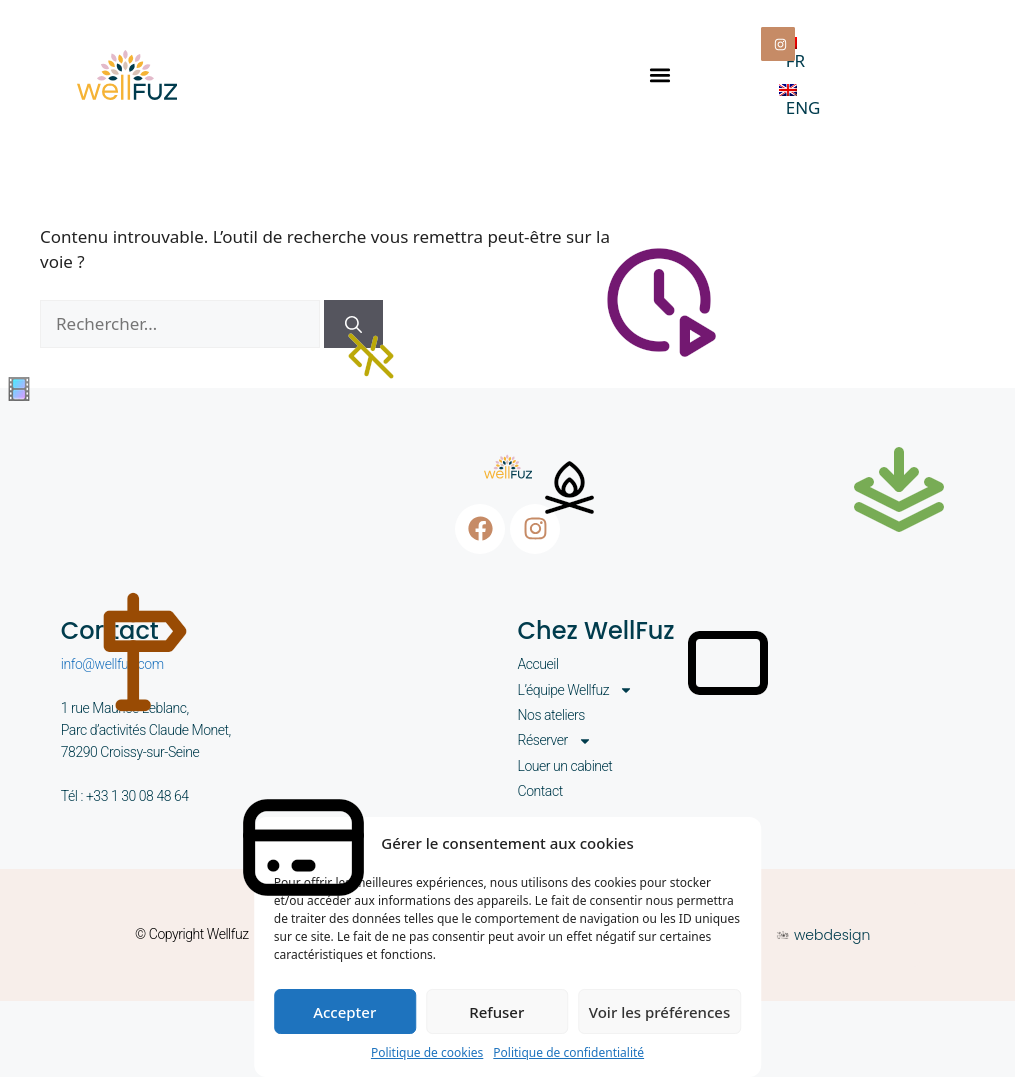 The width and height of the screenshot is (1015, 1077). Describe the element at coordinates (728, 663) in the screenshot. I see `select or define a rectangular area` at that location.